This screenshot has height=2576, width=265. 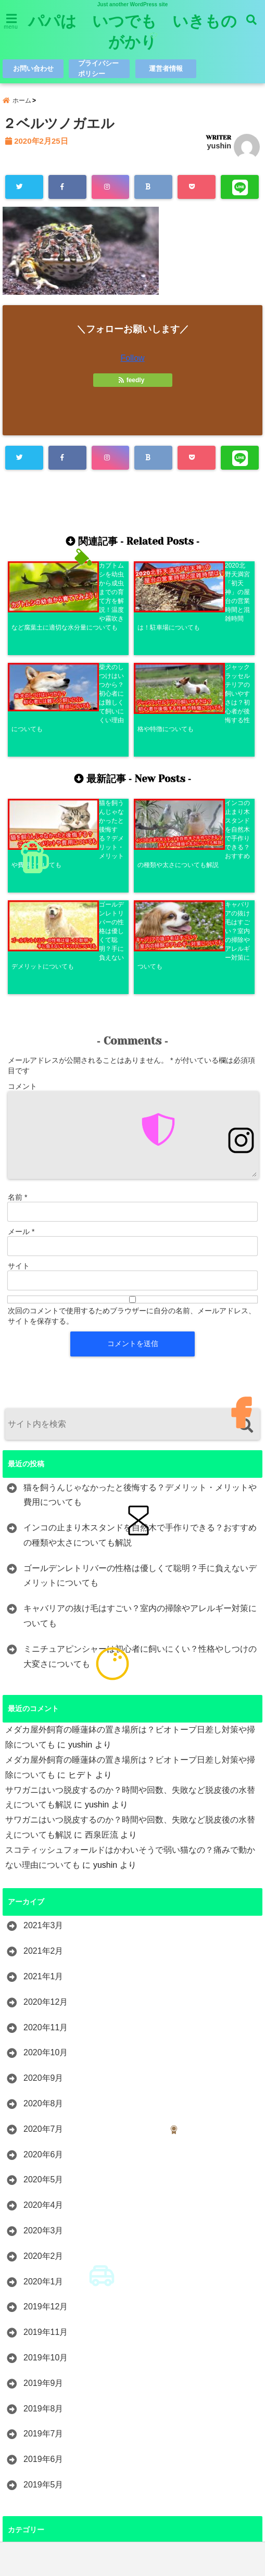 What do you see at coordinates (83, 557) in the screenshot?
I see `fill an area with color` at bounding box center [83, 557].